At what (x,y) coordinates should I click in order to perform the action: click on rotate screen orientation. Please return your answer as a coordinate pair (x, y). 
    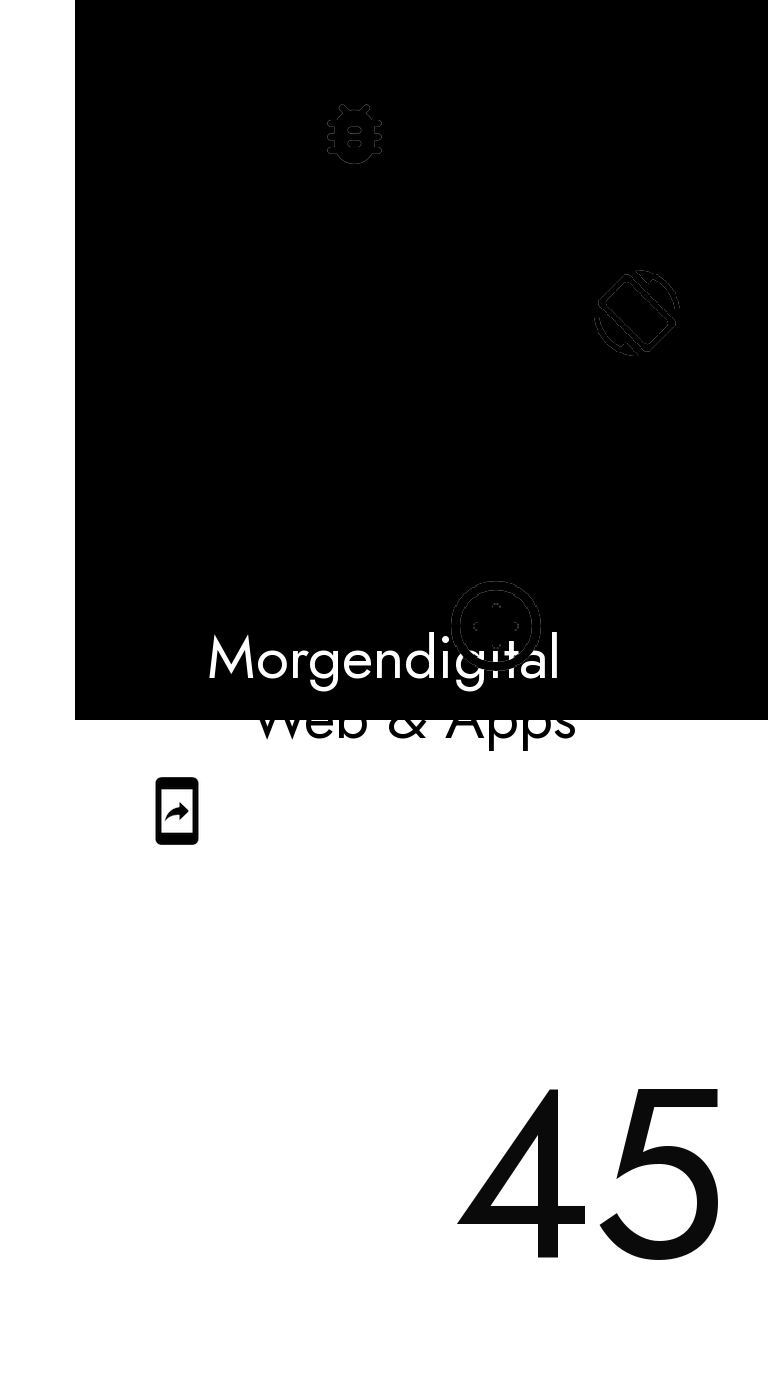
    Looking at the image, I should click on (637, 313).